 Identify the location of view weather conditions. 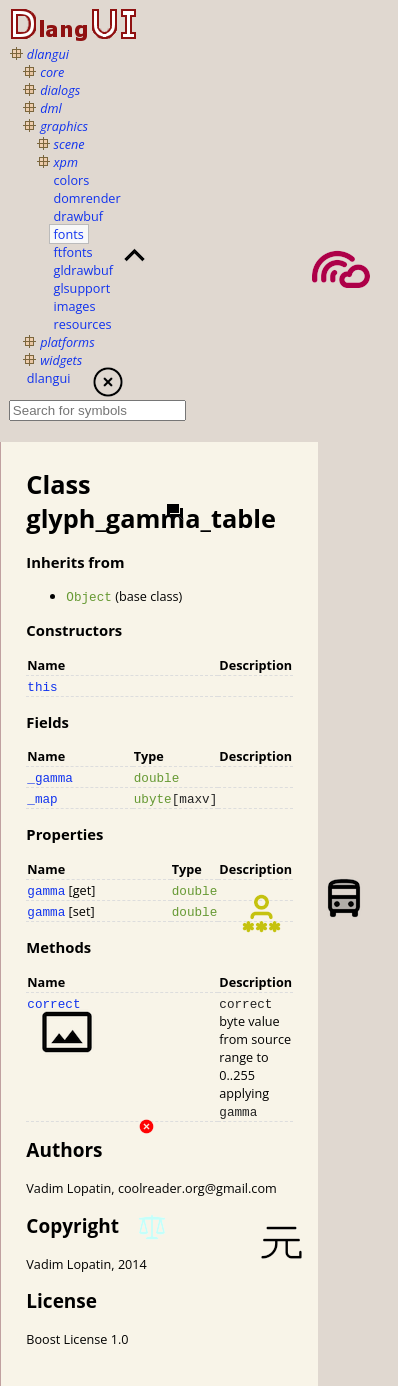
(341, 269).